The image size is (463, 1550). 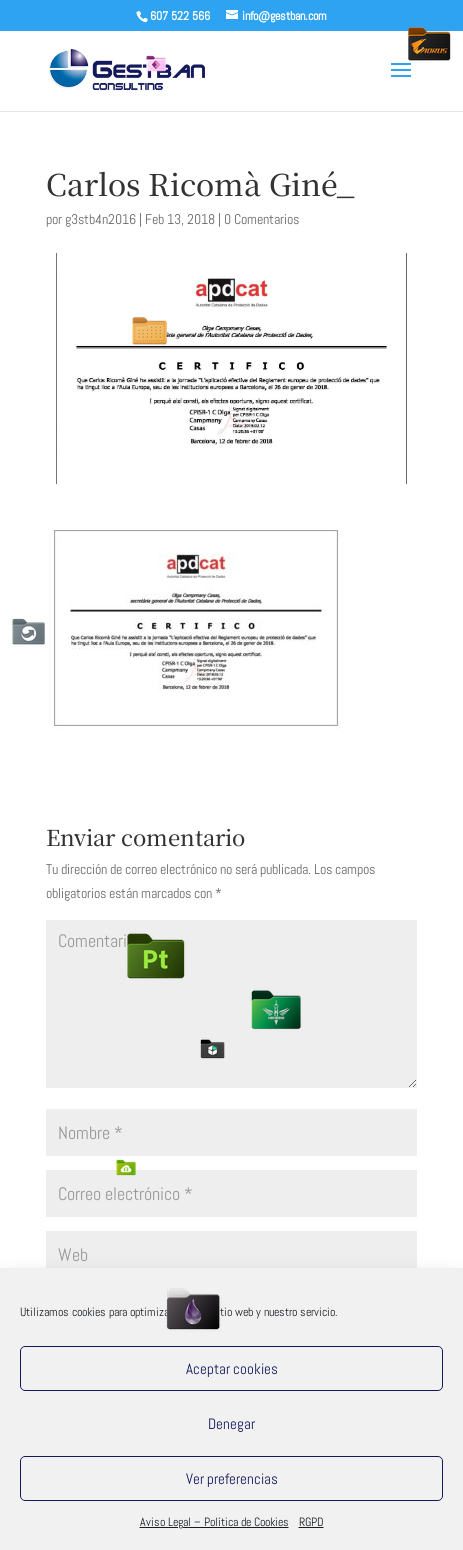 I want to click on folder containing elixir programming language projects, so click(x=193, y=1310).